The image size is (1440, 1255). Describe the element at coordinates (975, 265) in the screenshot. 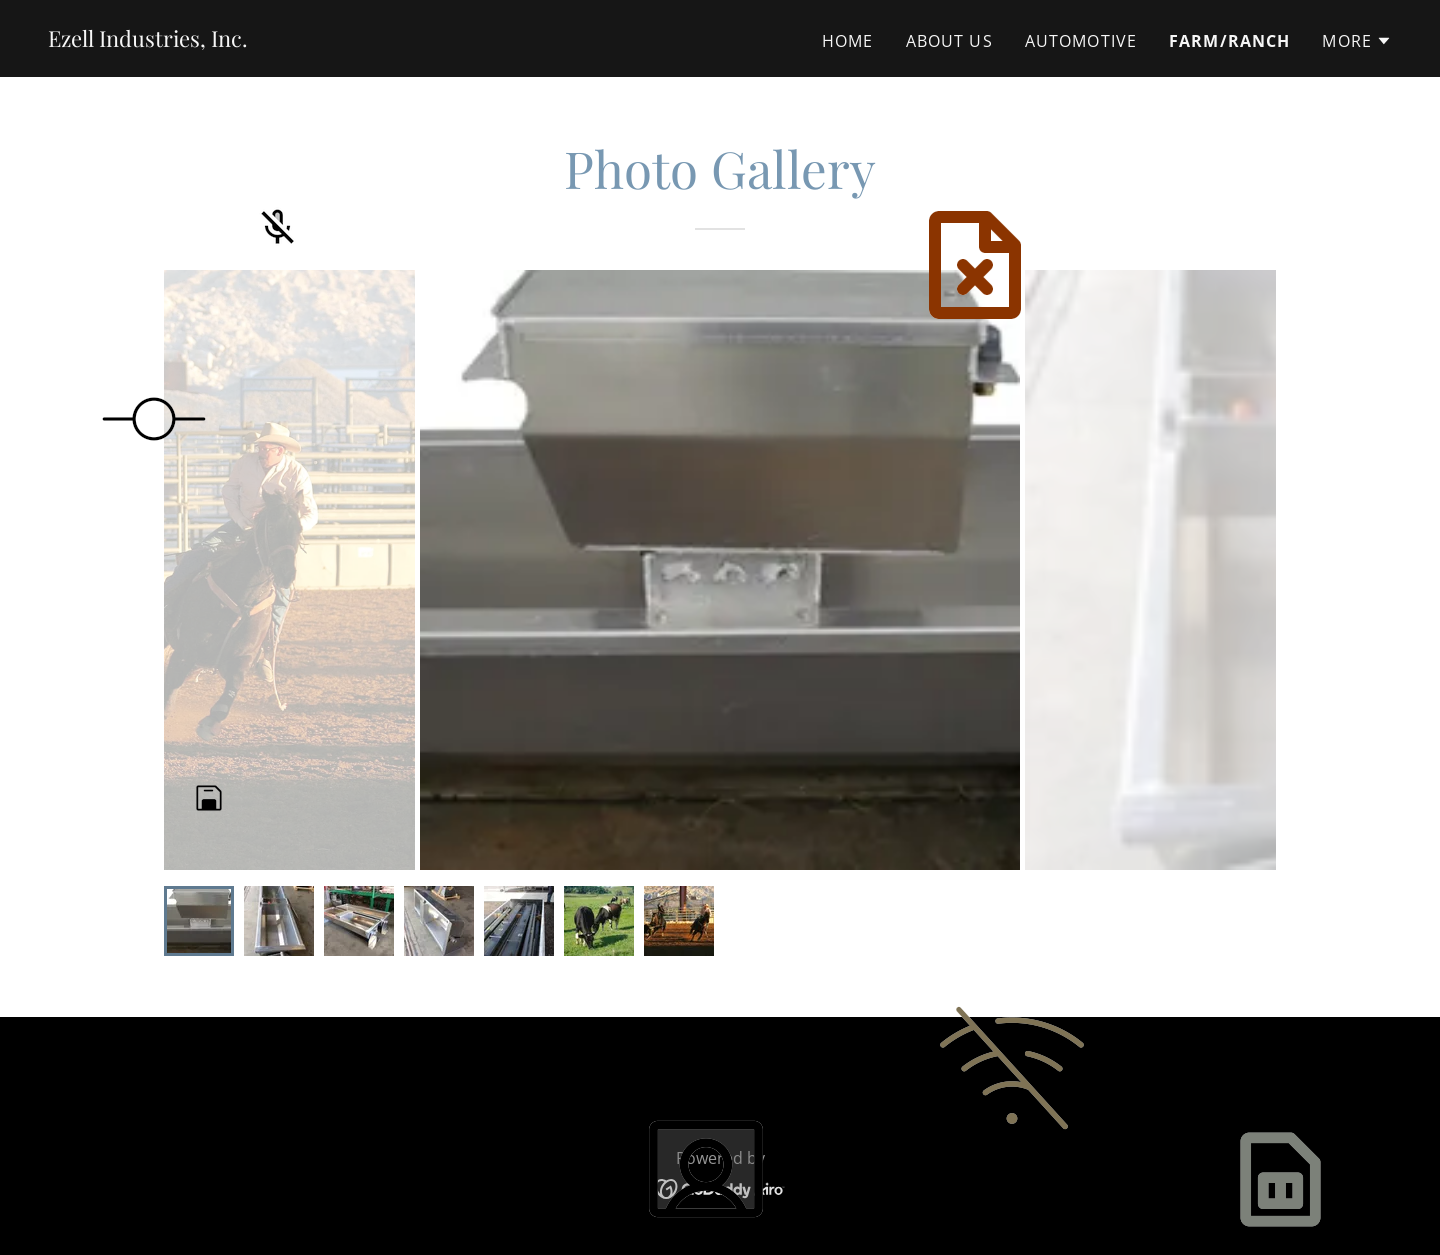

I see `delete or remove a file` at that location.